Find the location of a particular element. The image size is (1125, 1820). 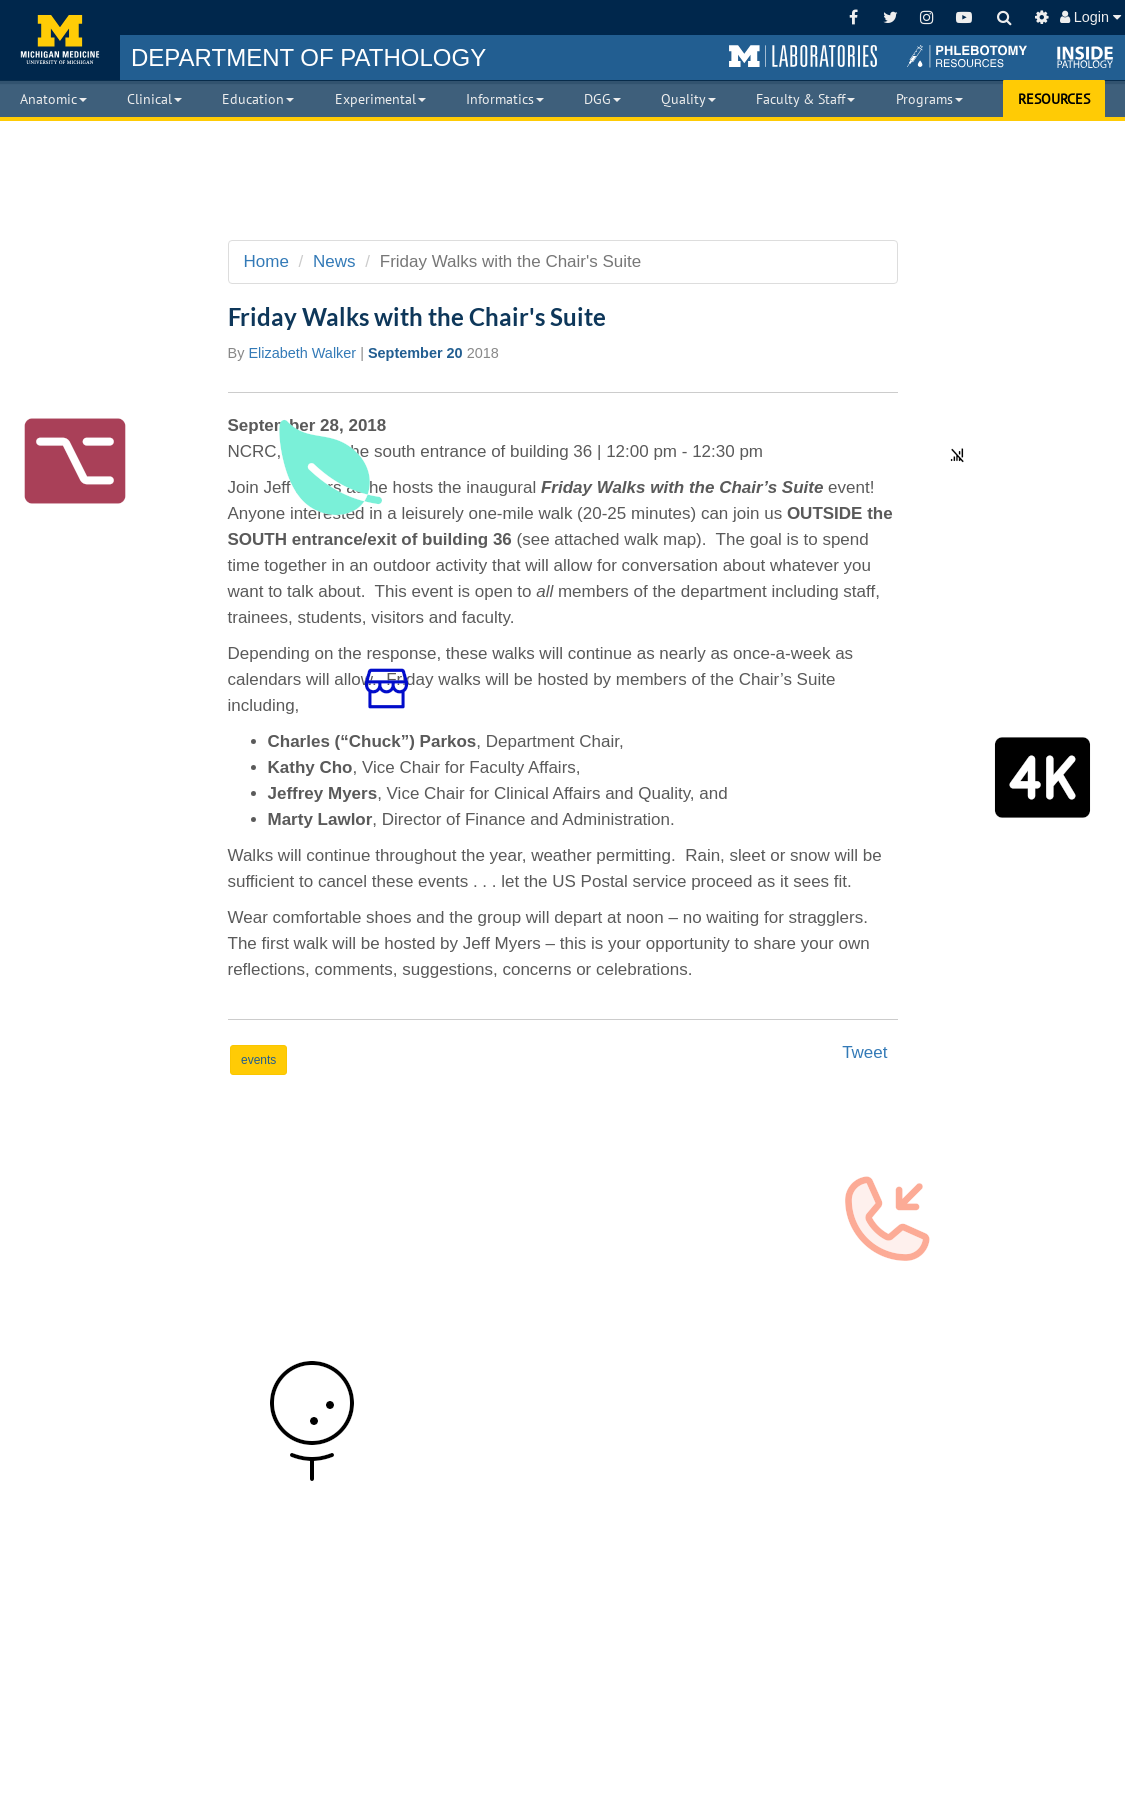

incoming call notification is located at coordinates (889, 1217).